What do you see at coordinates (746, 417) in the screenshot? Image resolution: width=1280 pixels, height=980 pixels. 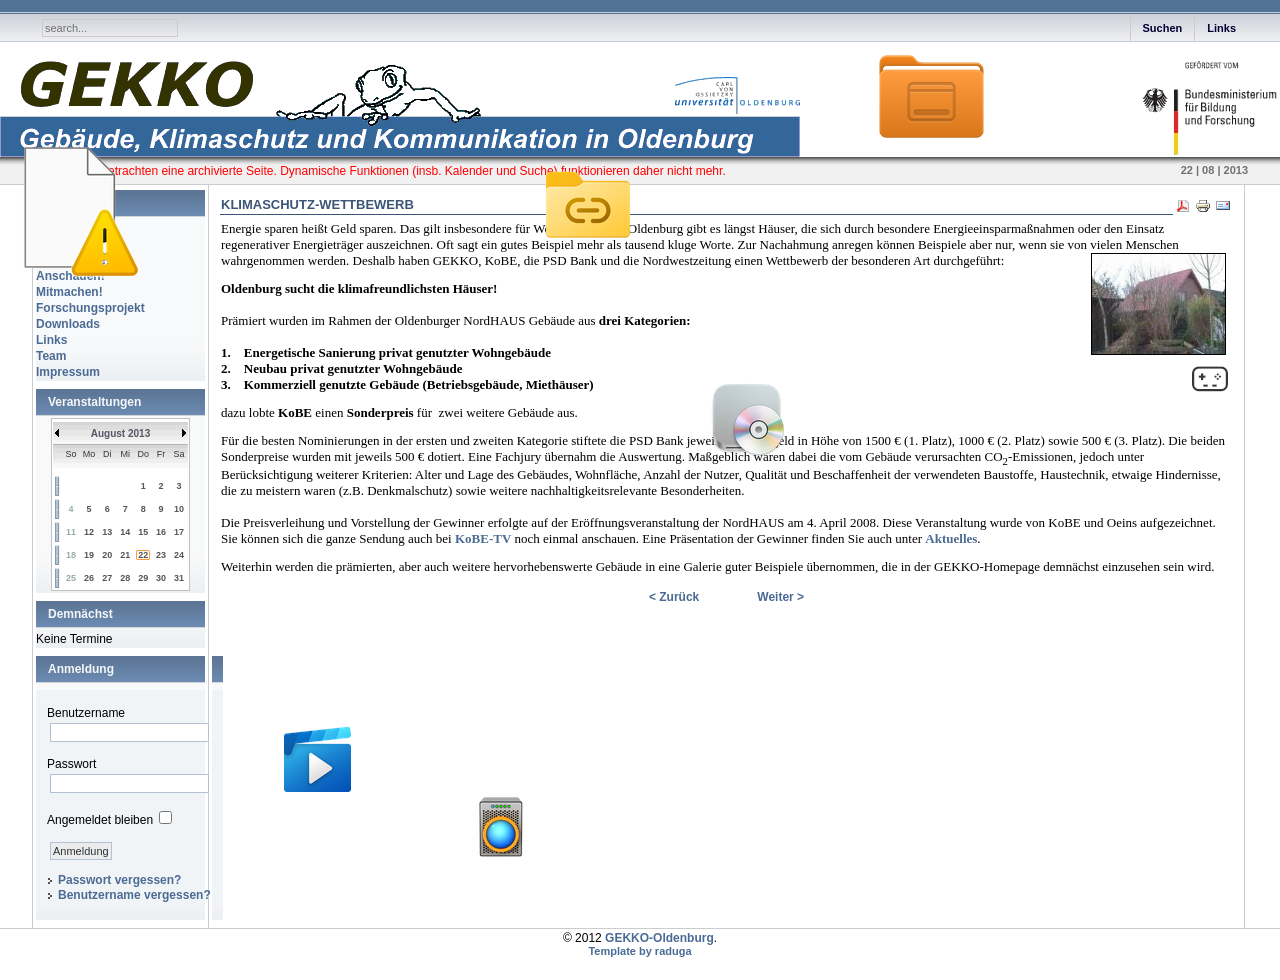 I see `open the DVD player application` at bounding box center [746, 417].